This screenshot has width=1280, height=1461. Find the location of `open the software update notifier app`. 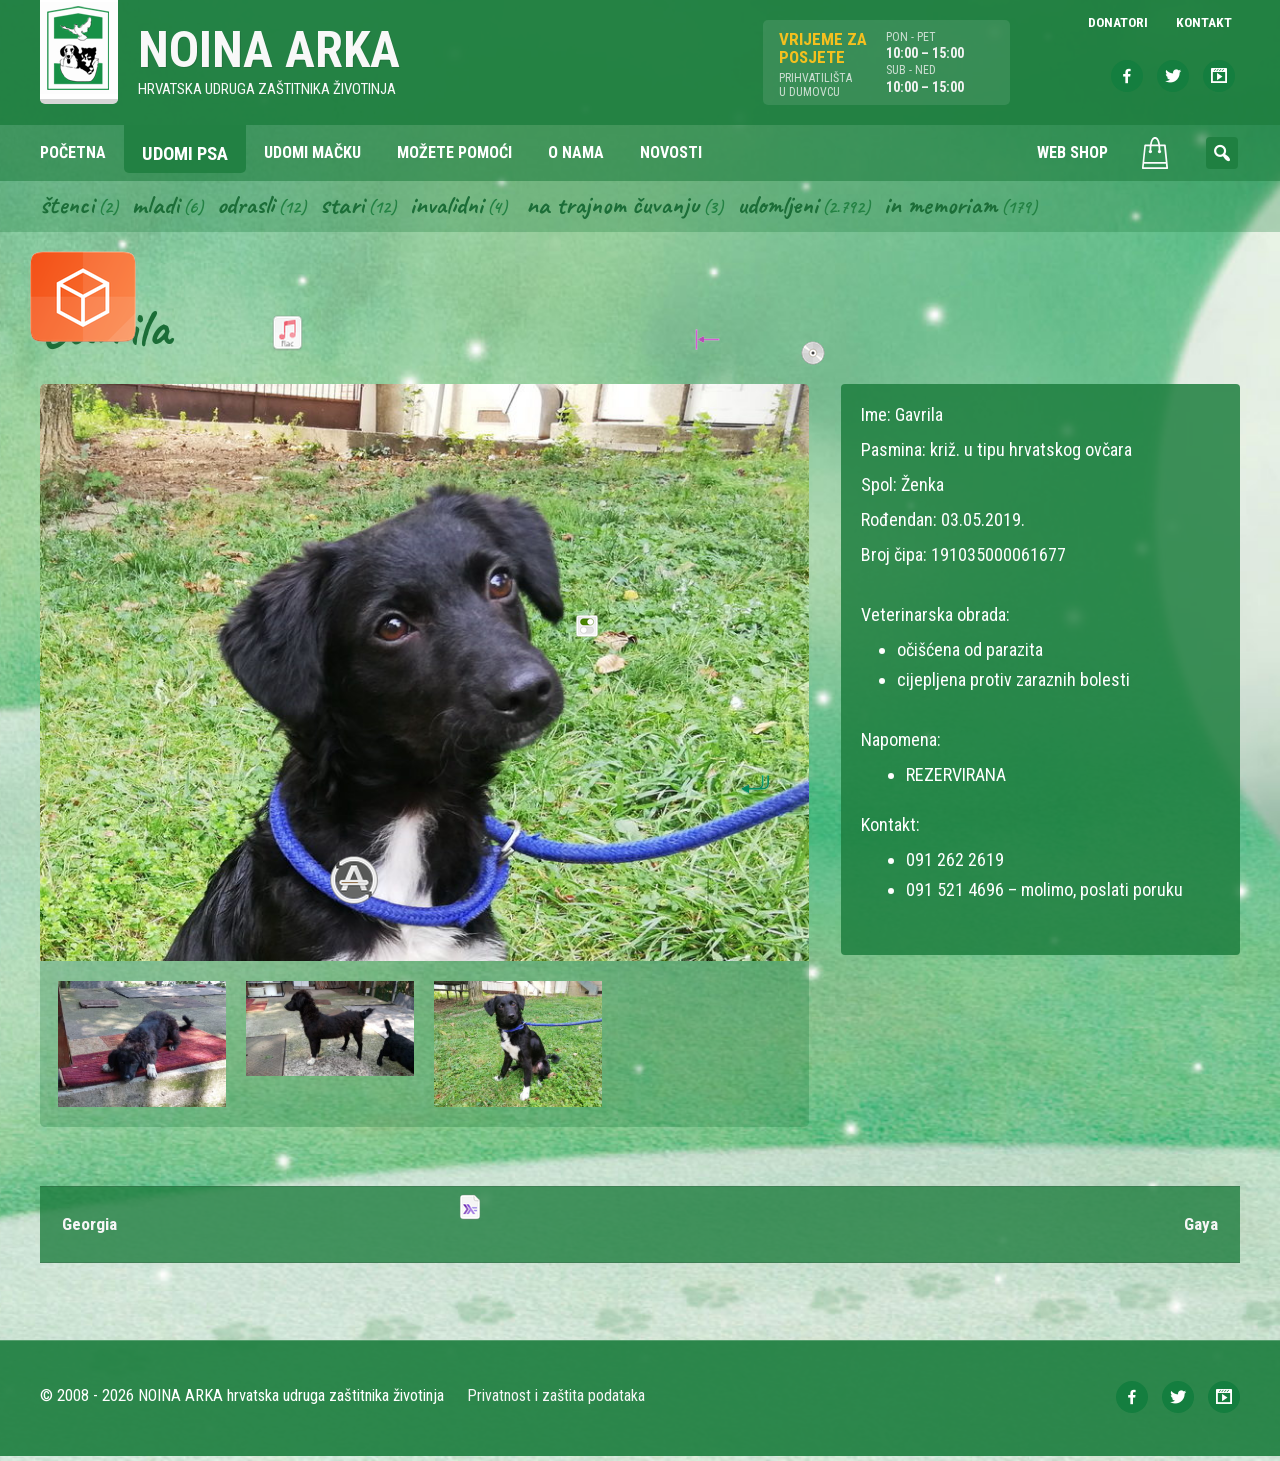

open the software update notifier app is located at coordinates (354, 880).